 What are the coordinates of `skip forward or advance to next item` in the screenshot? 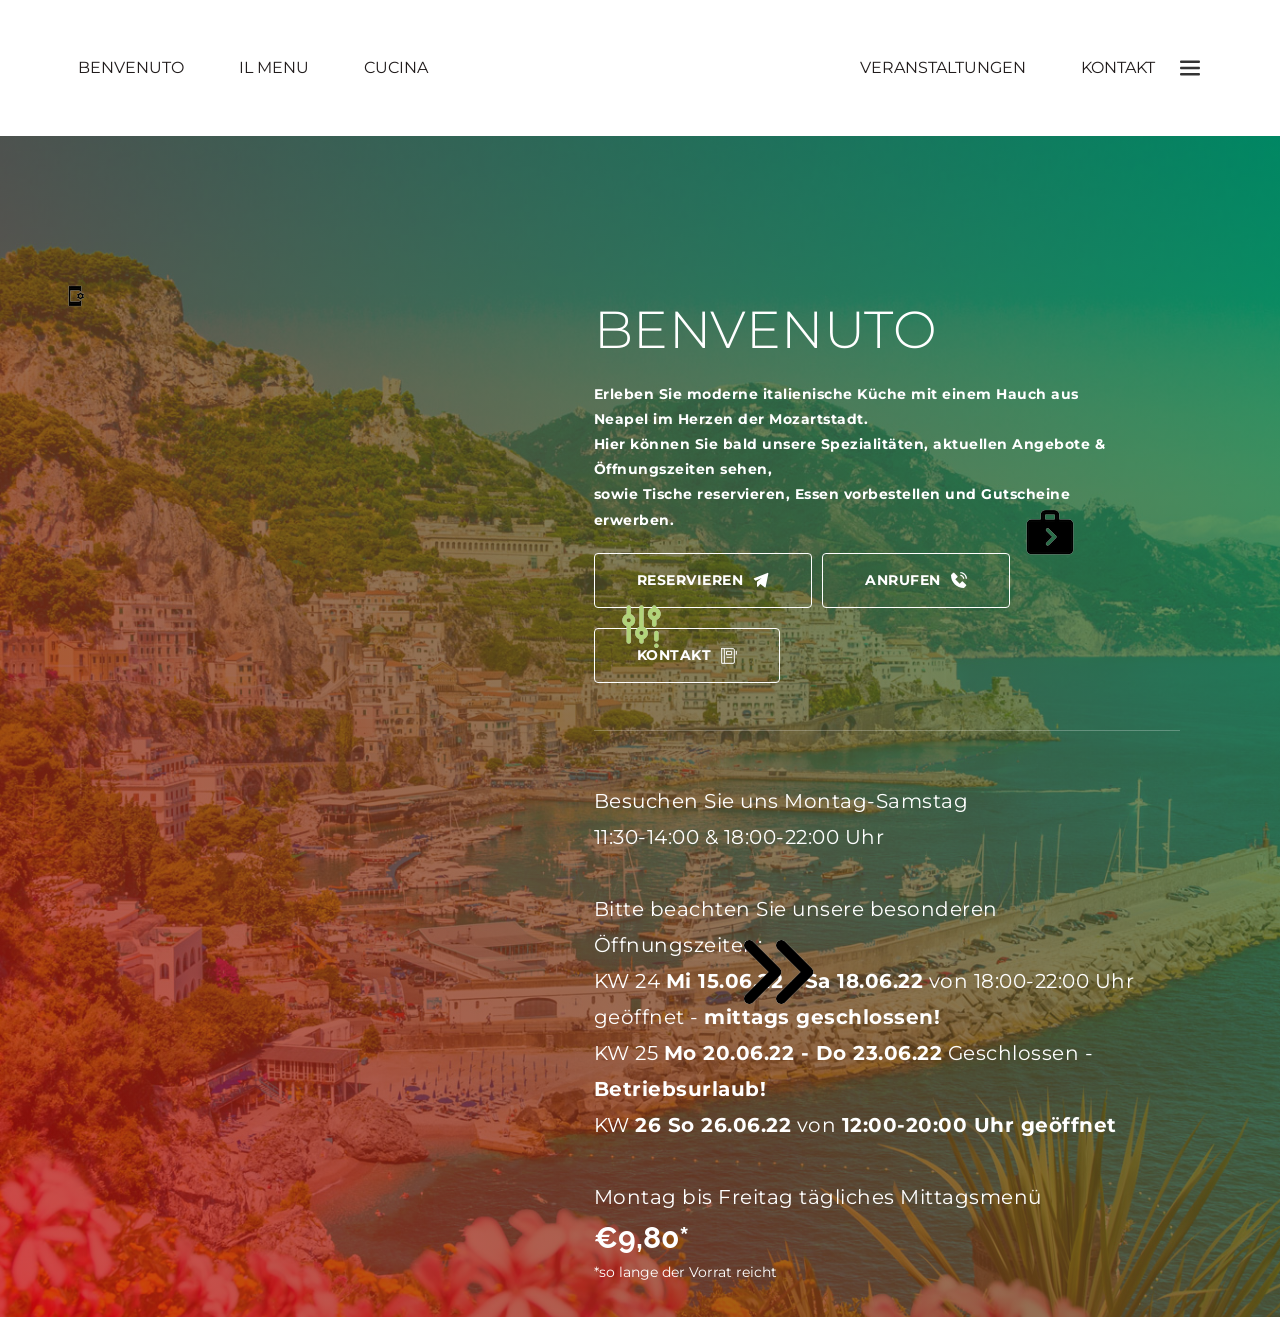 It's located at (776, 972).